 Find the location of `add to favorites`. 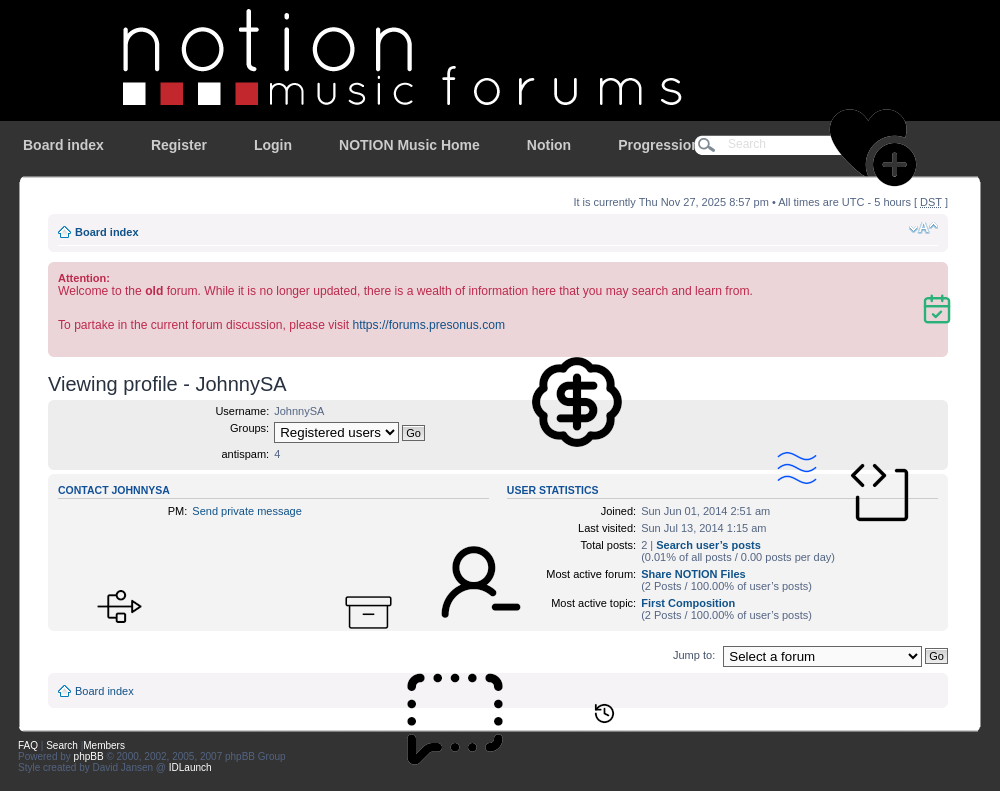

add to favorites is located at coordinates (873, 143).